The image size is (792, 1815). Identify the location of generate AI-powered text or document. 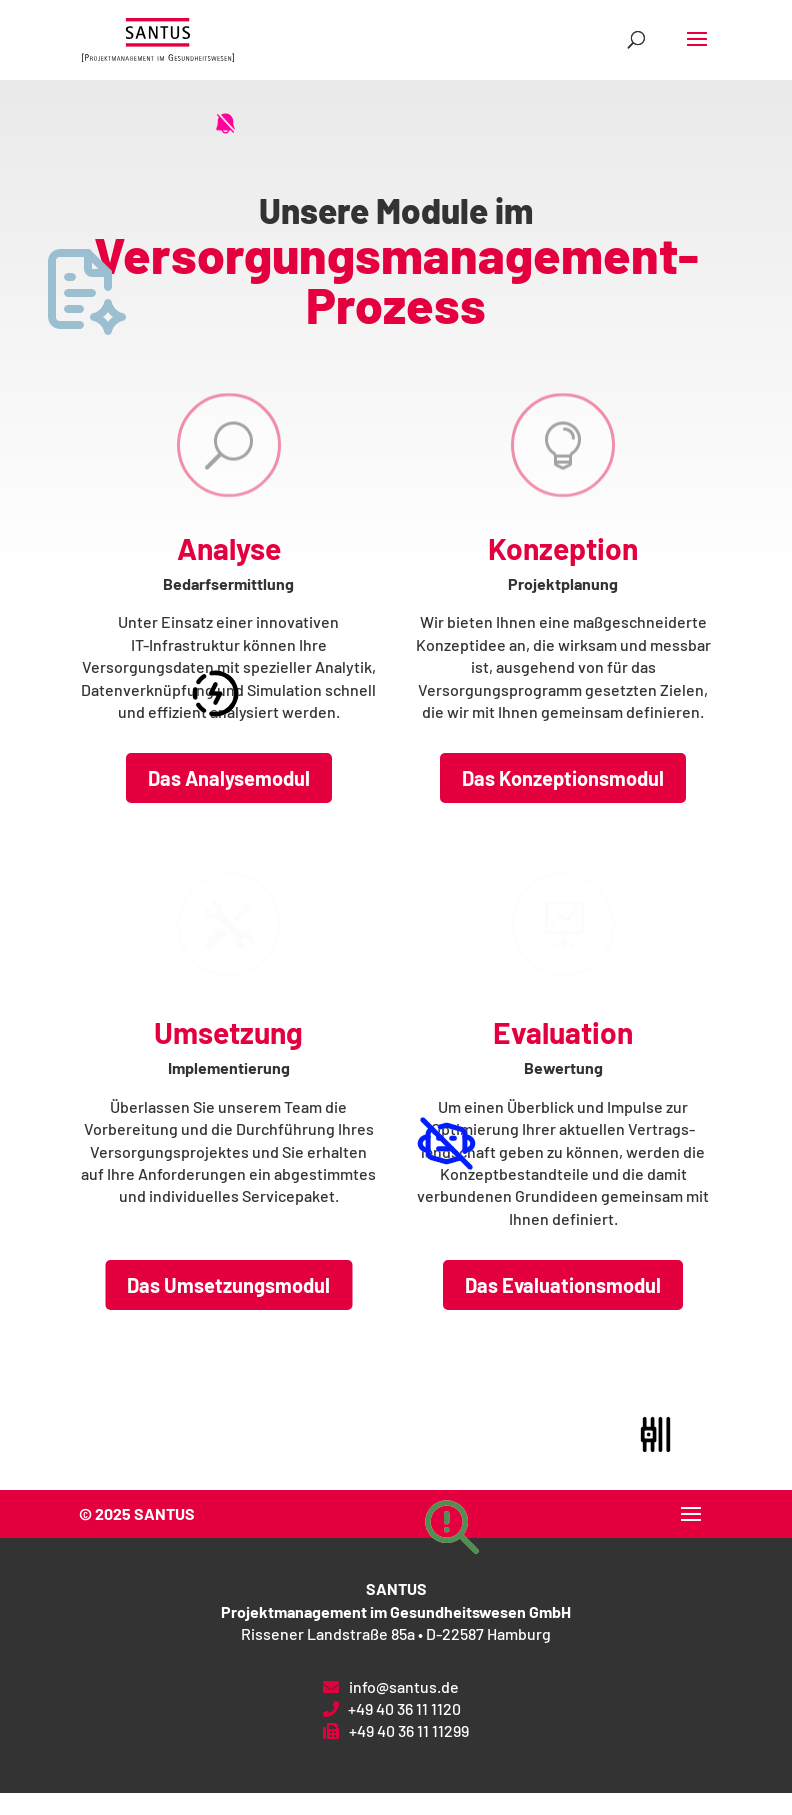
(80, 289).